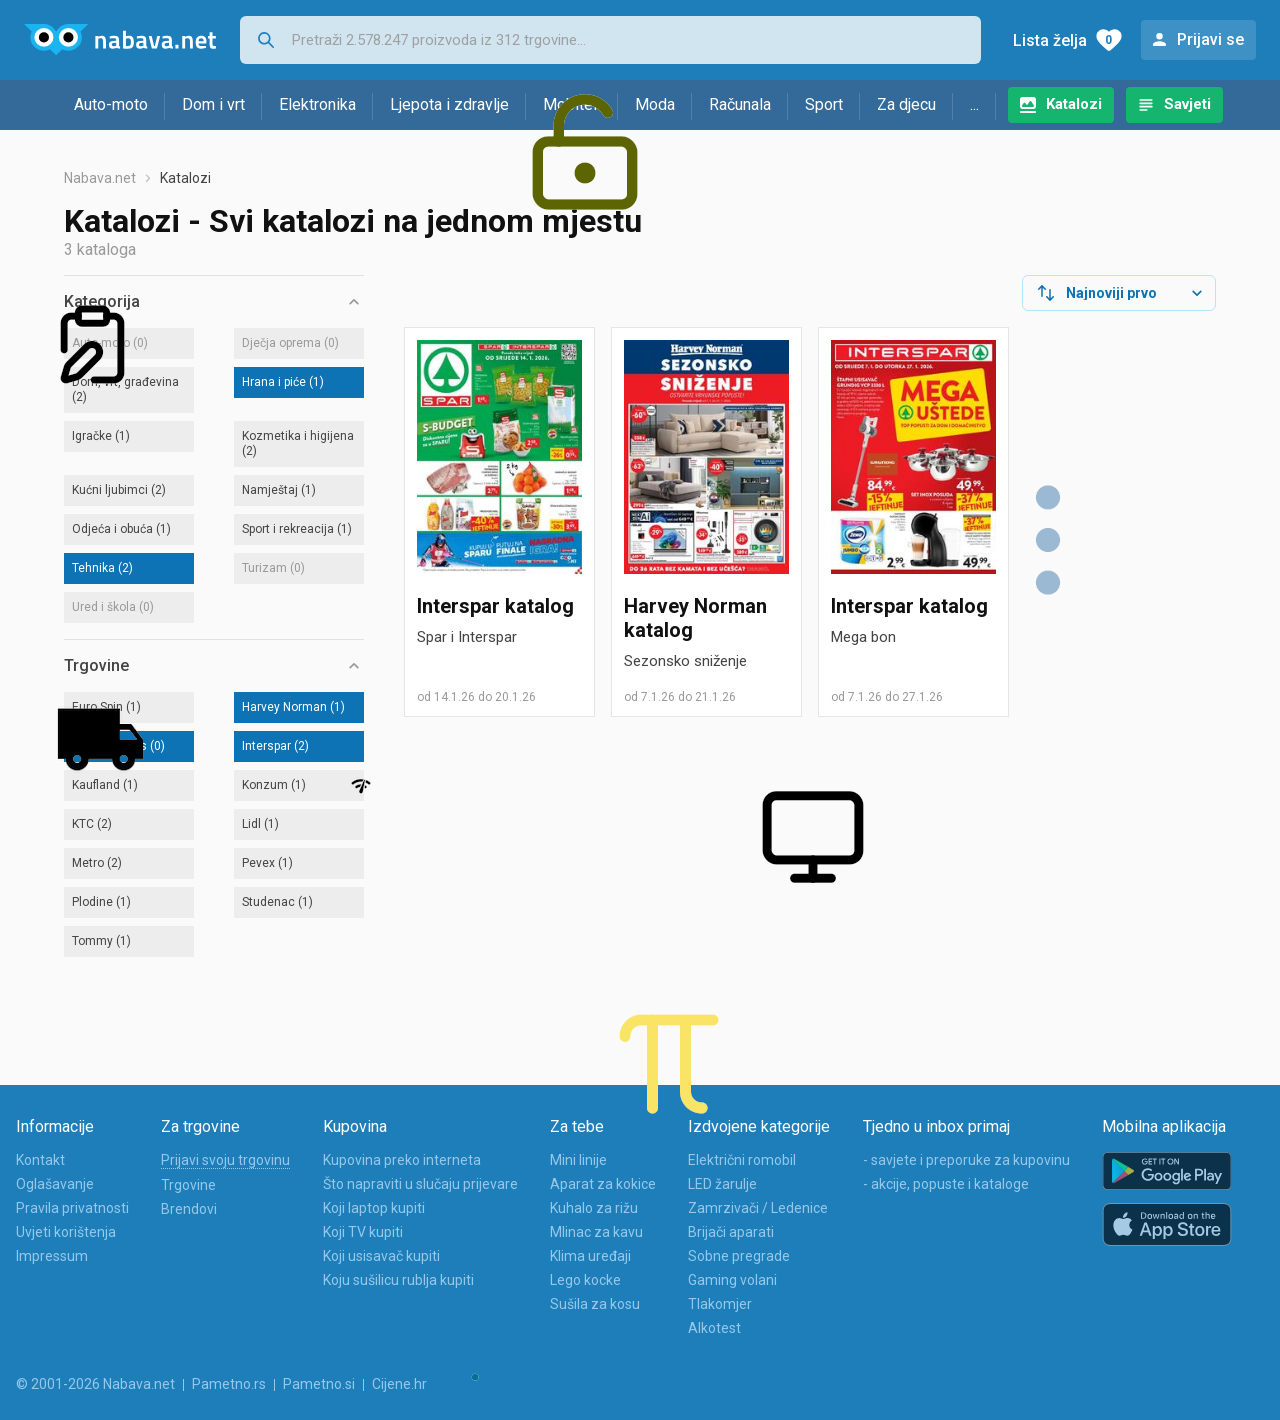  What do you see at coordinates (813, 837) in the screenshot?
I see `switch to desktop display mode` at bounding box center [813, 837].